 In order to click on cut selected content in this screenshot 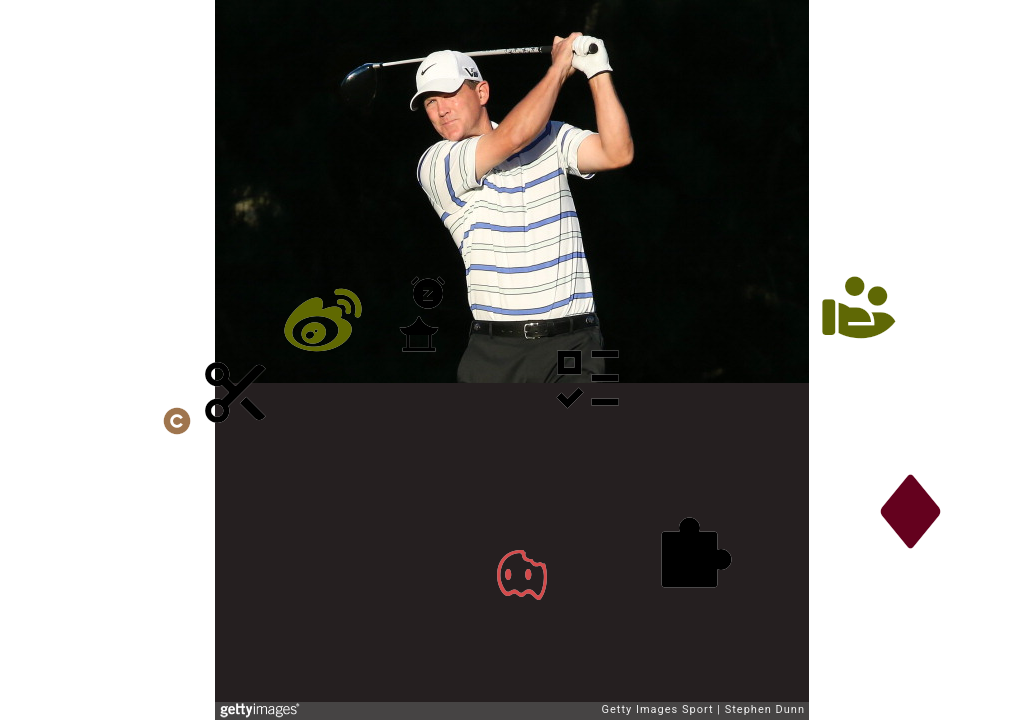, I will do `click(235, 392)`.